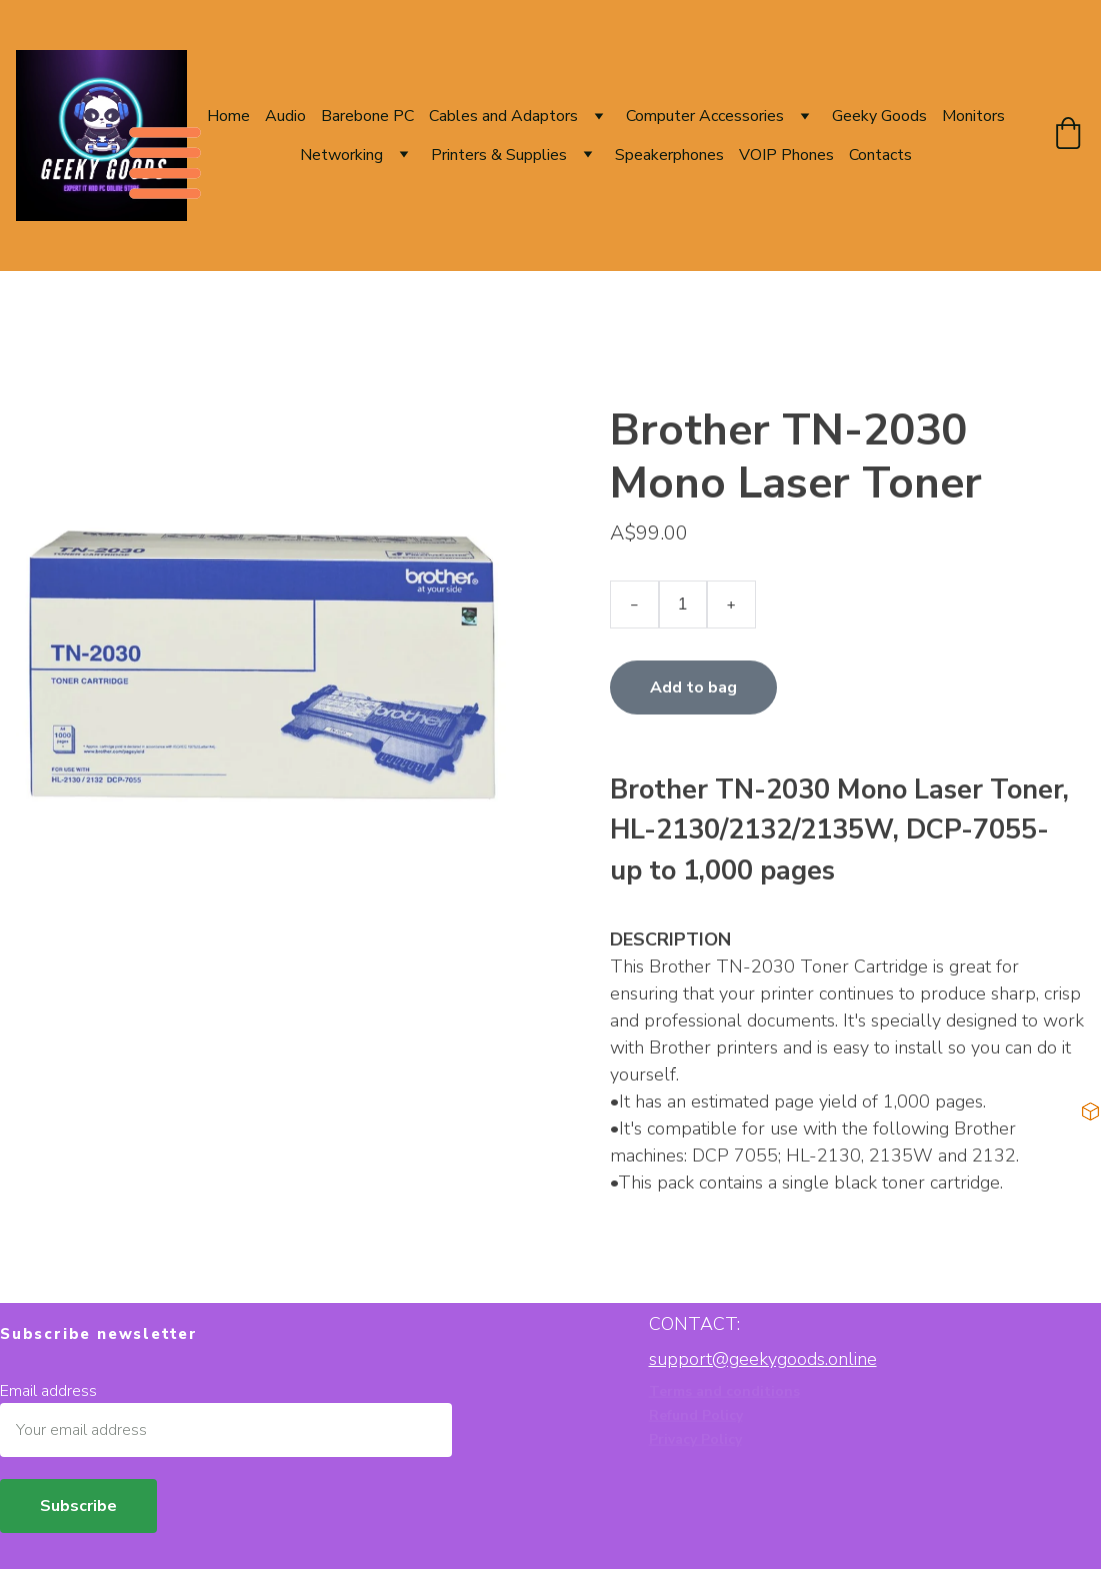 The image size is (1101, 1569). I want to click on justify text alignment, so click(165, 163).